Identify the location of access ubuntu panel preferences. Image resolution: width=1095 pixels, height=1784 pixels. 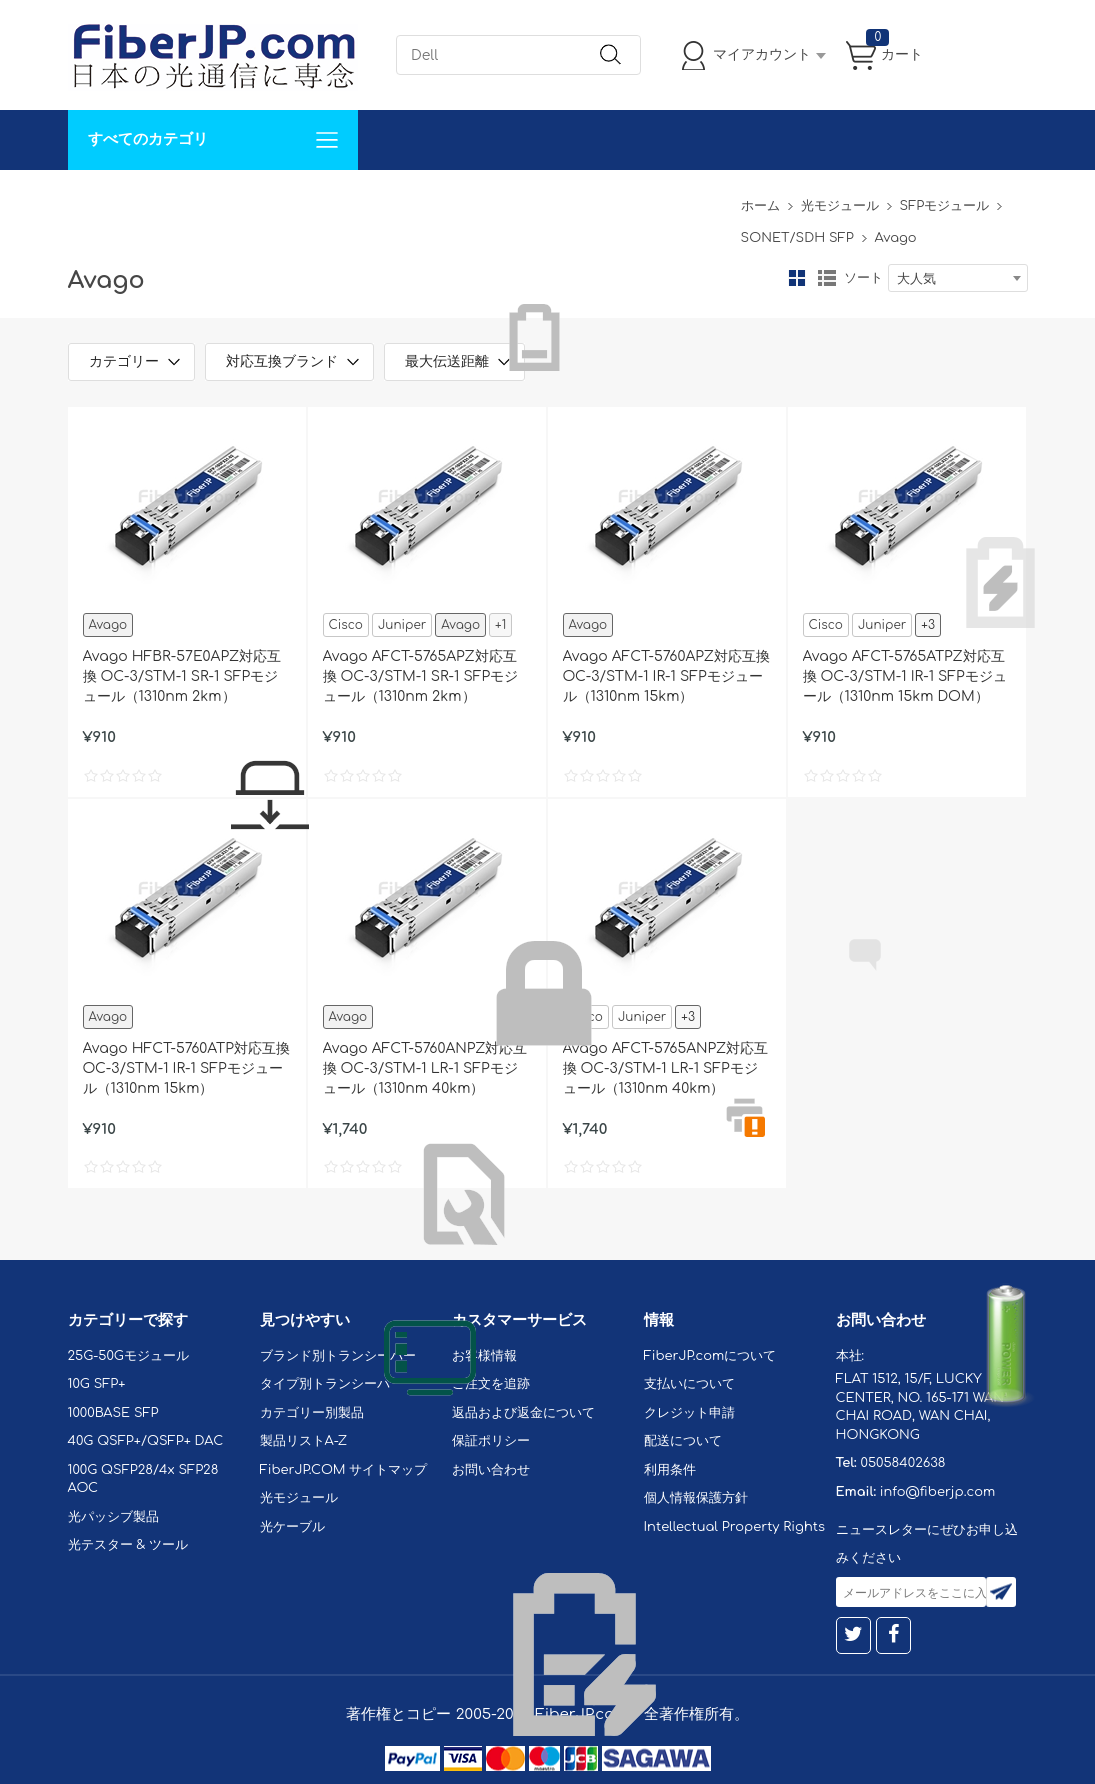
(430, 1355).